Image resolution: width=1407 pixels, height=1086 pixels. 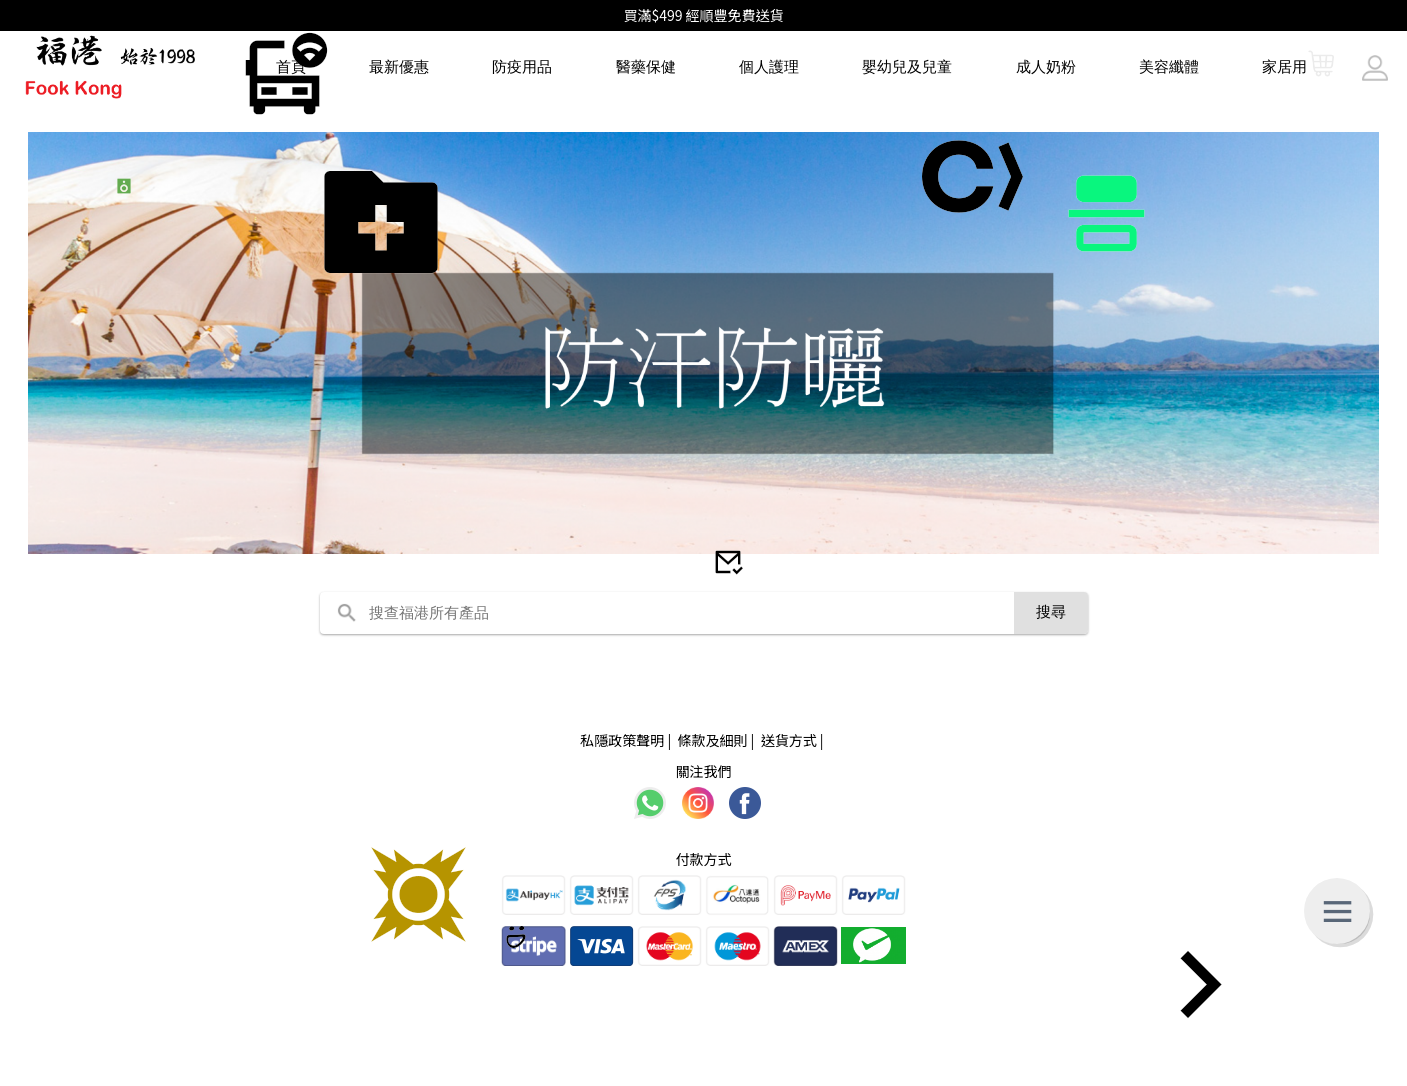 What do you see at coordinates (1106, 213) in the screenshot?
I see `flip content vertically` at bounding box center [1106, 213].